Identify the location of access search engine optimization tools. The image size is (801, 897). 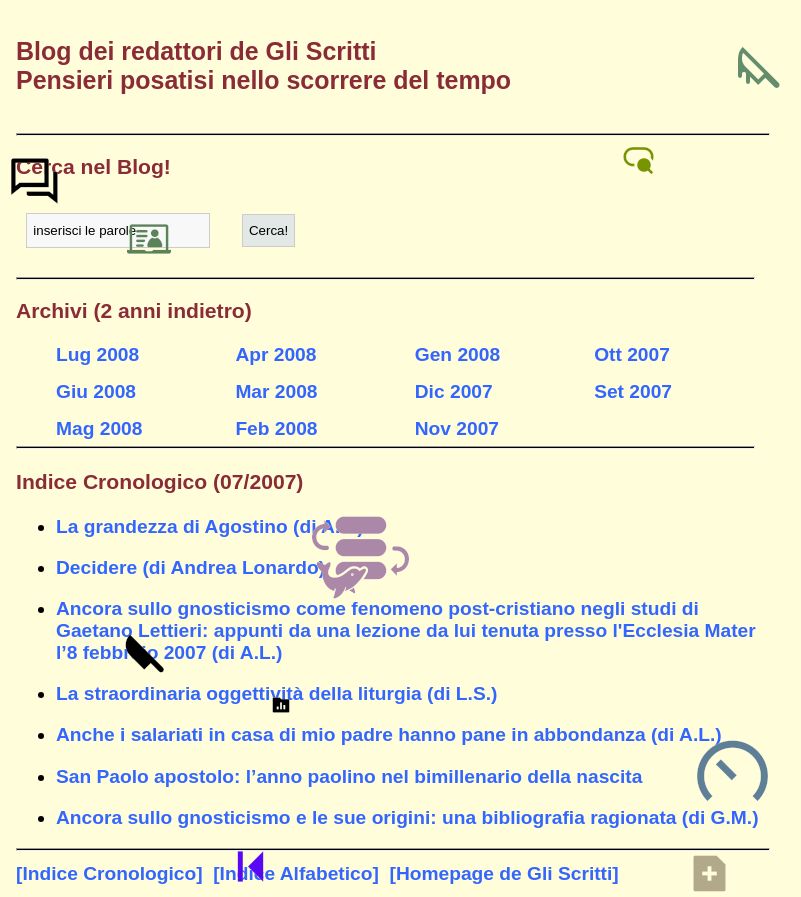
(638, 159).